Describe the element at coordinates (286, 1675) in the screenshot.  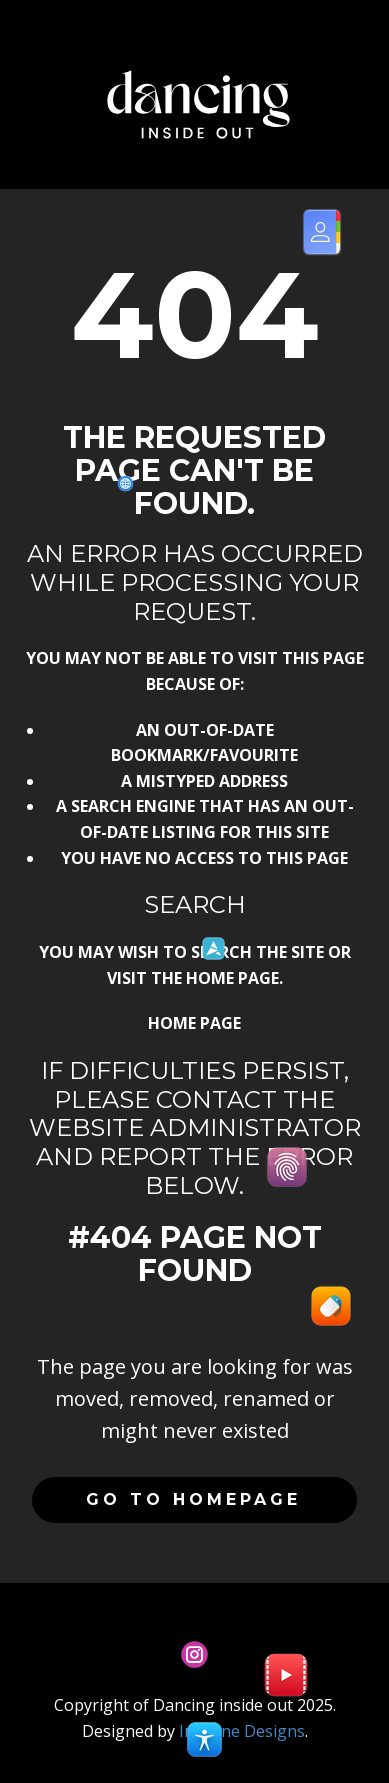
I see `open copypastegrab video downloader app` at that location.